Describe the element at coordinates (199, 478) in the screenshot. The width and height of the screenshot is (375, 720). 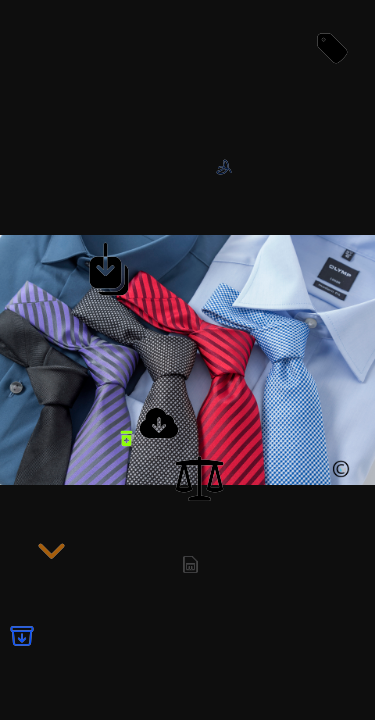
I see `access legal or compliance settings` at that location.